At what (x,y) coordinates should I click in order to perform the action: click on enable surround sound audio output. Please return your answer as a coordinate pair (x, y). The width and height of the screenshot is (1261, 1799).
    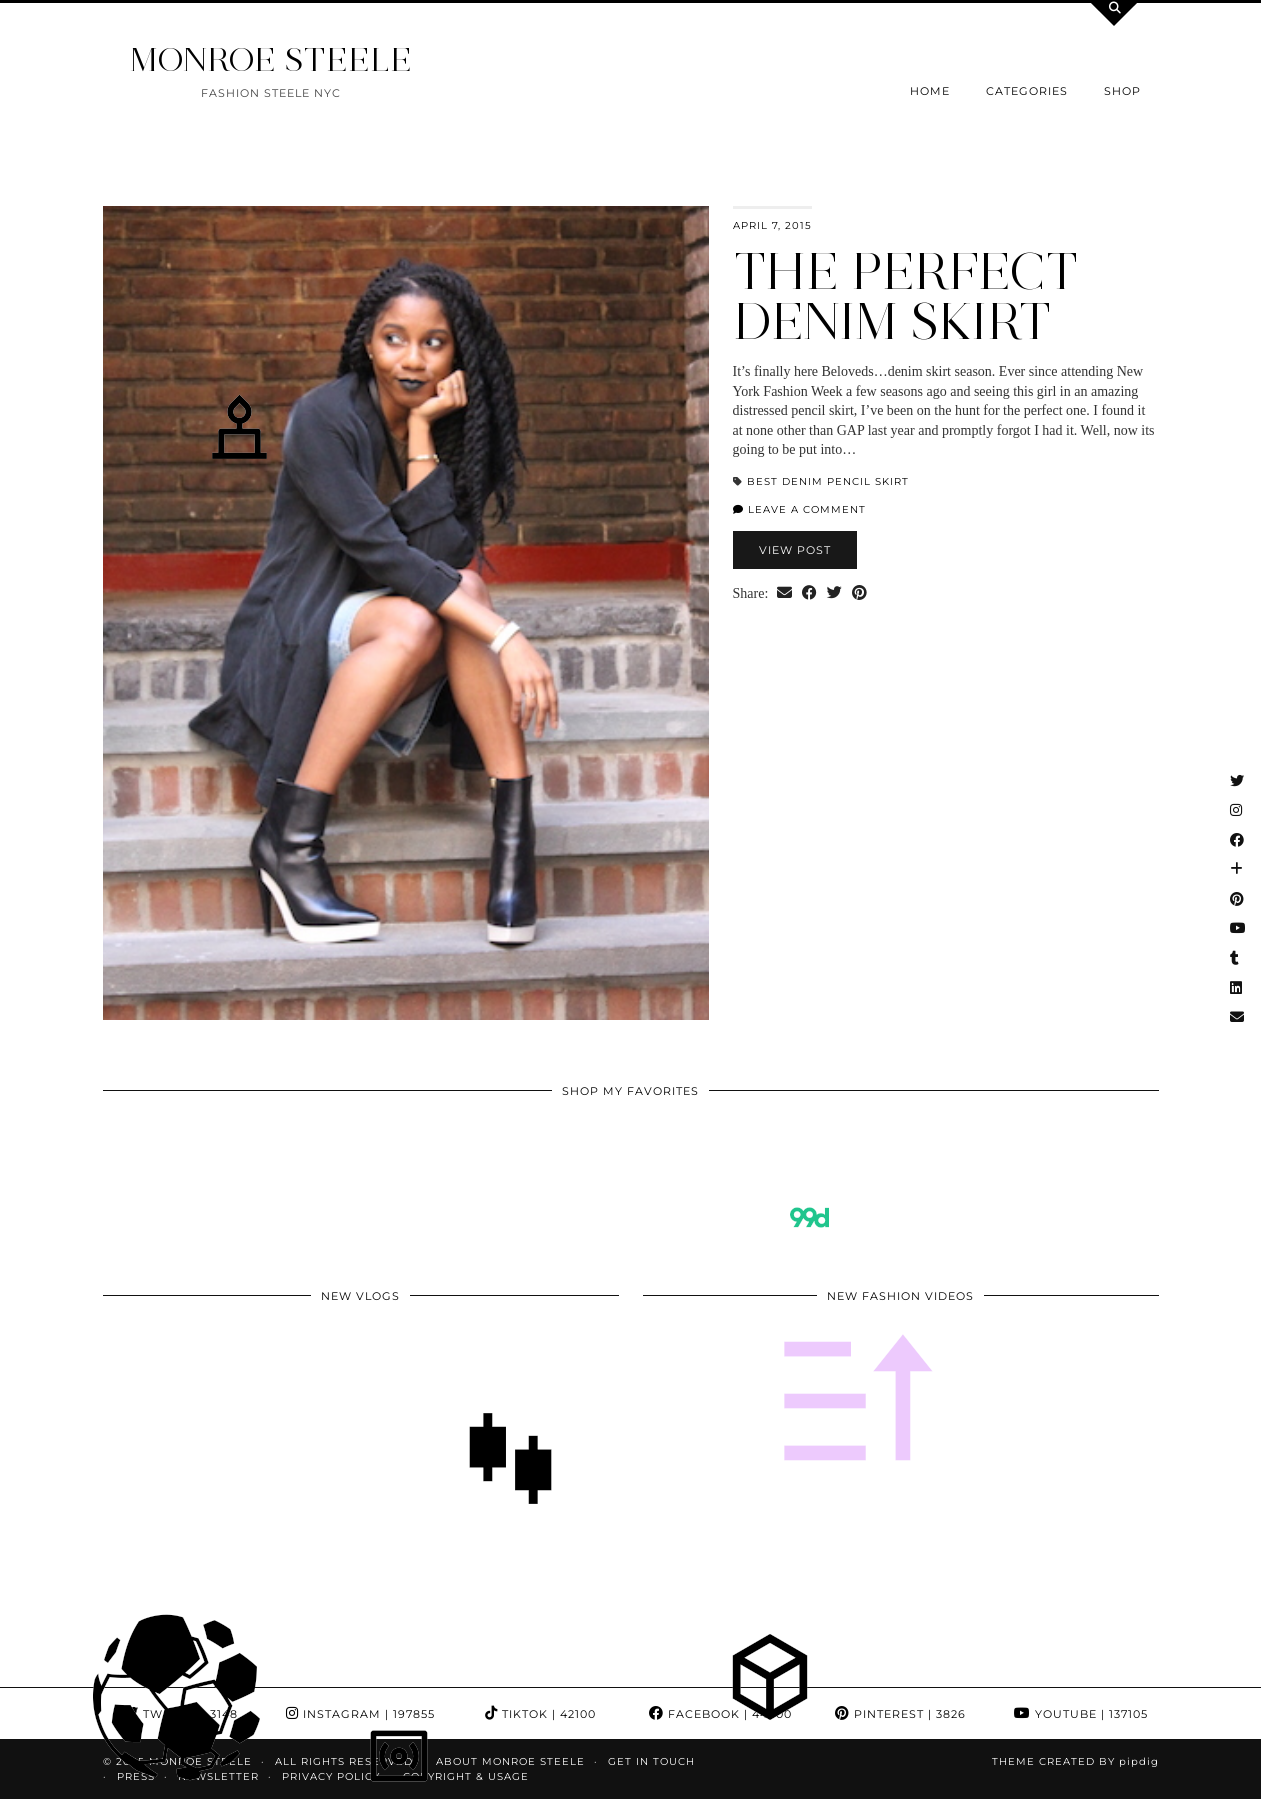
    Looking at the image, I should click on (399, 1756).